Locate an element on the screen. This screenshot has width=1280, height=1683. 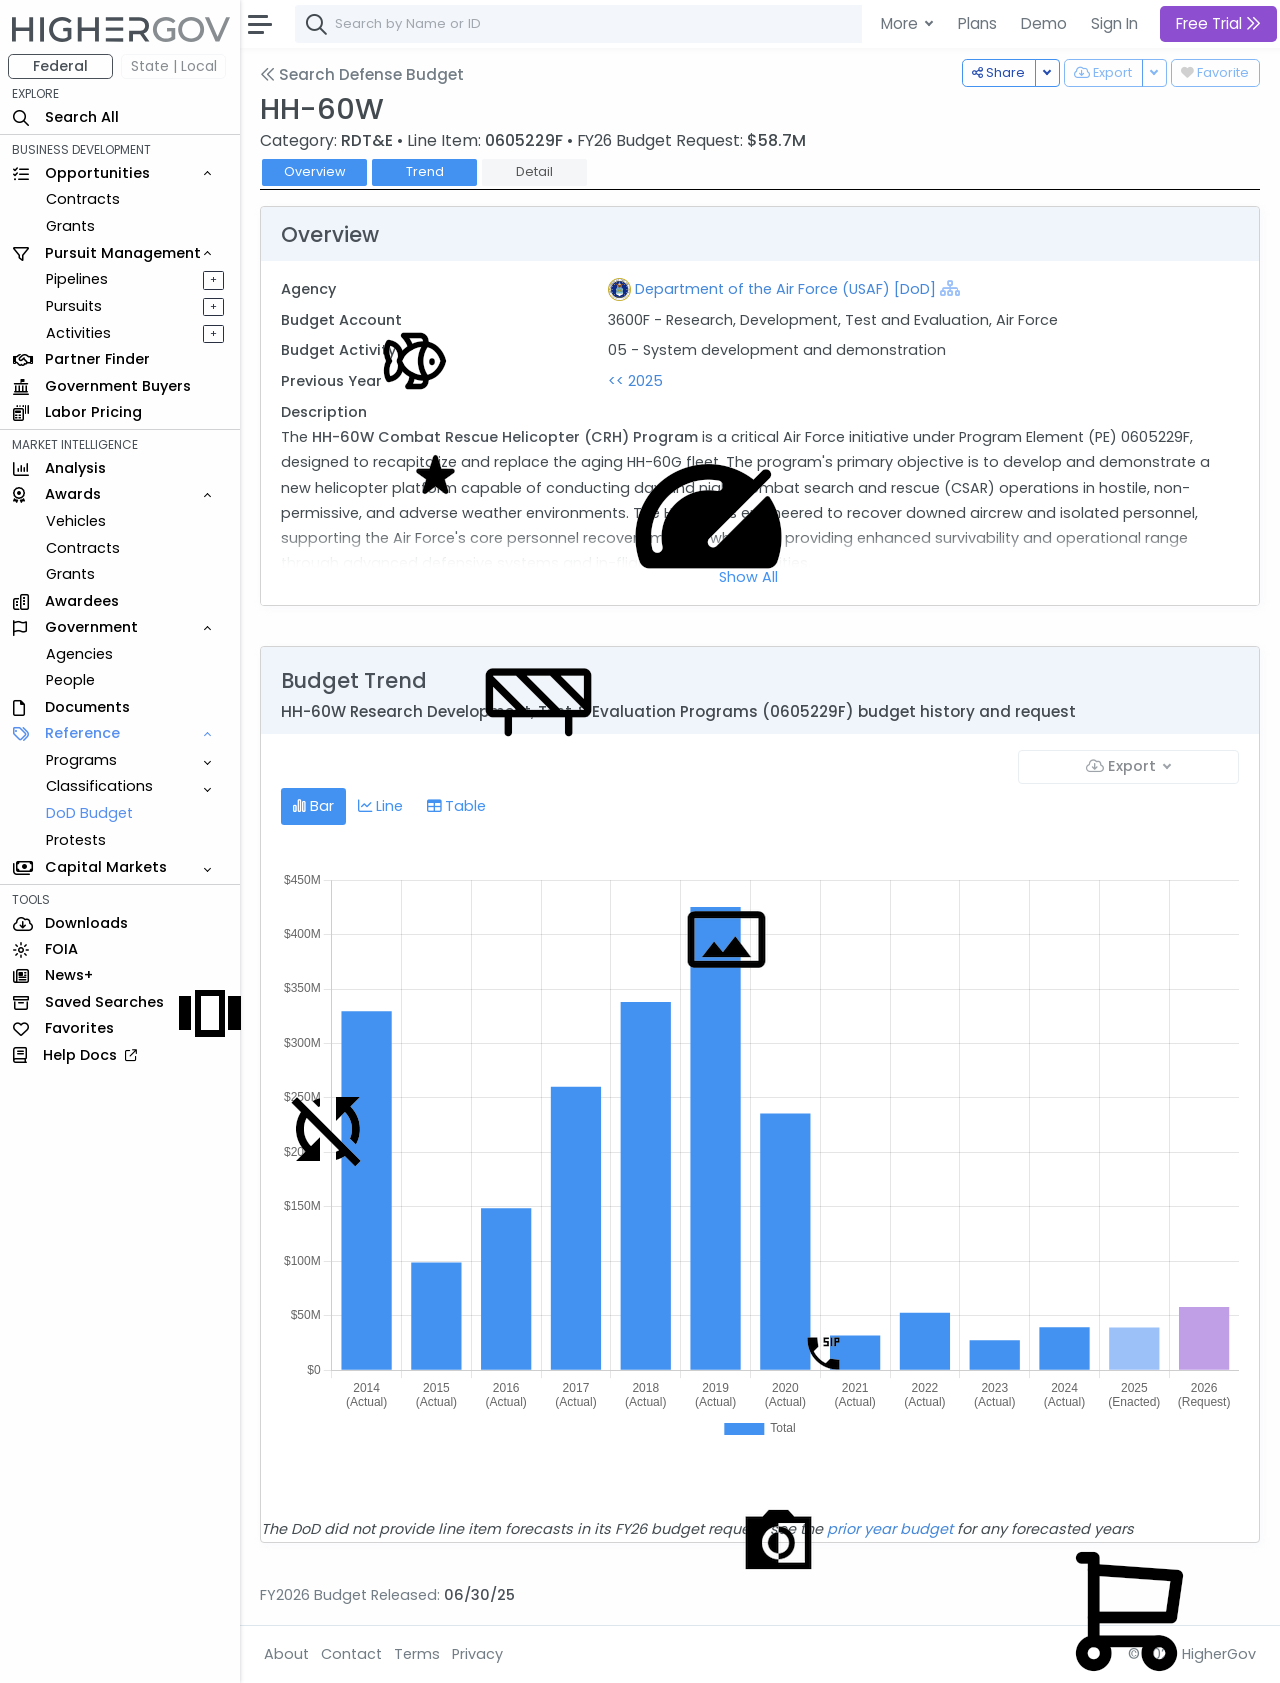
view content in carousel mode is located at coordinates (210, 1015).